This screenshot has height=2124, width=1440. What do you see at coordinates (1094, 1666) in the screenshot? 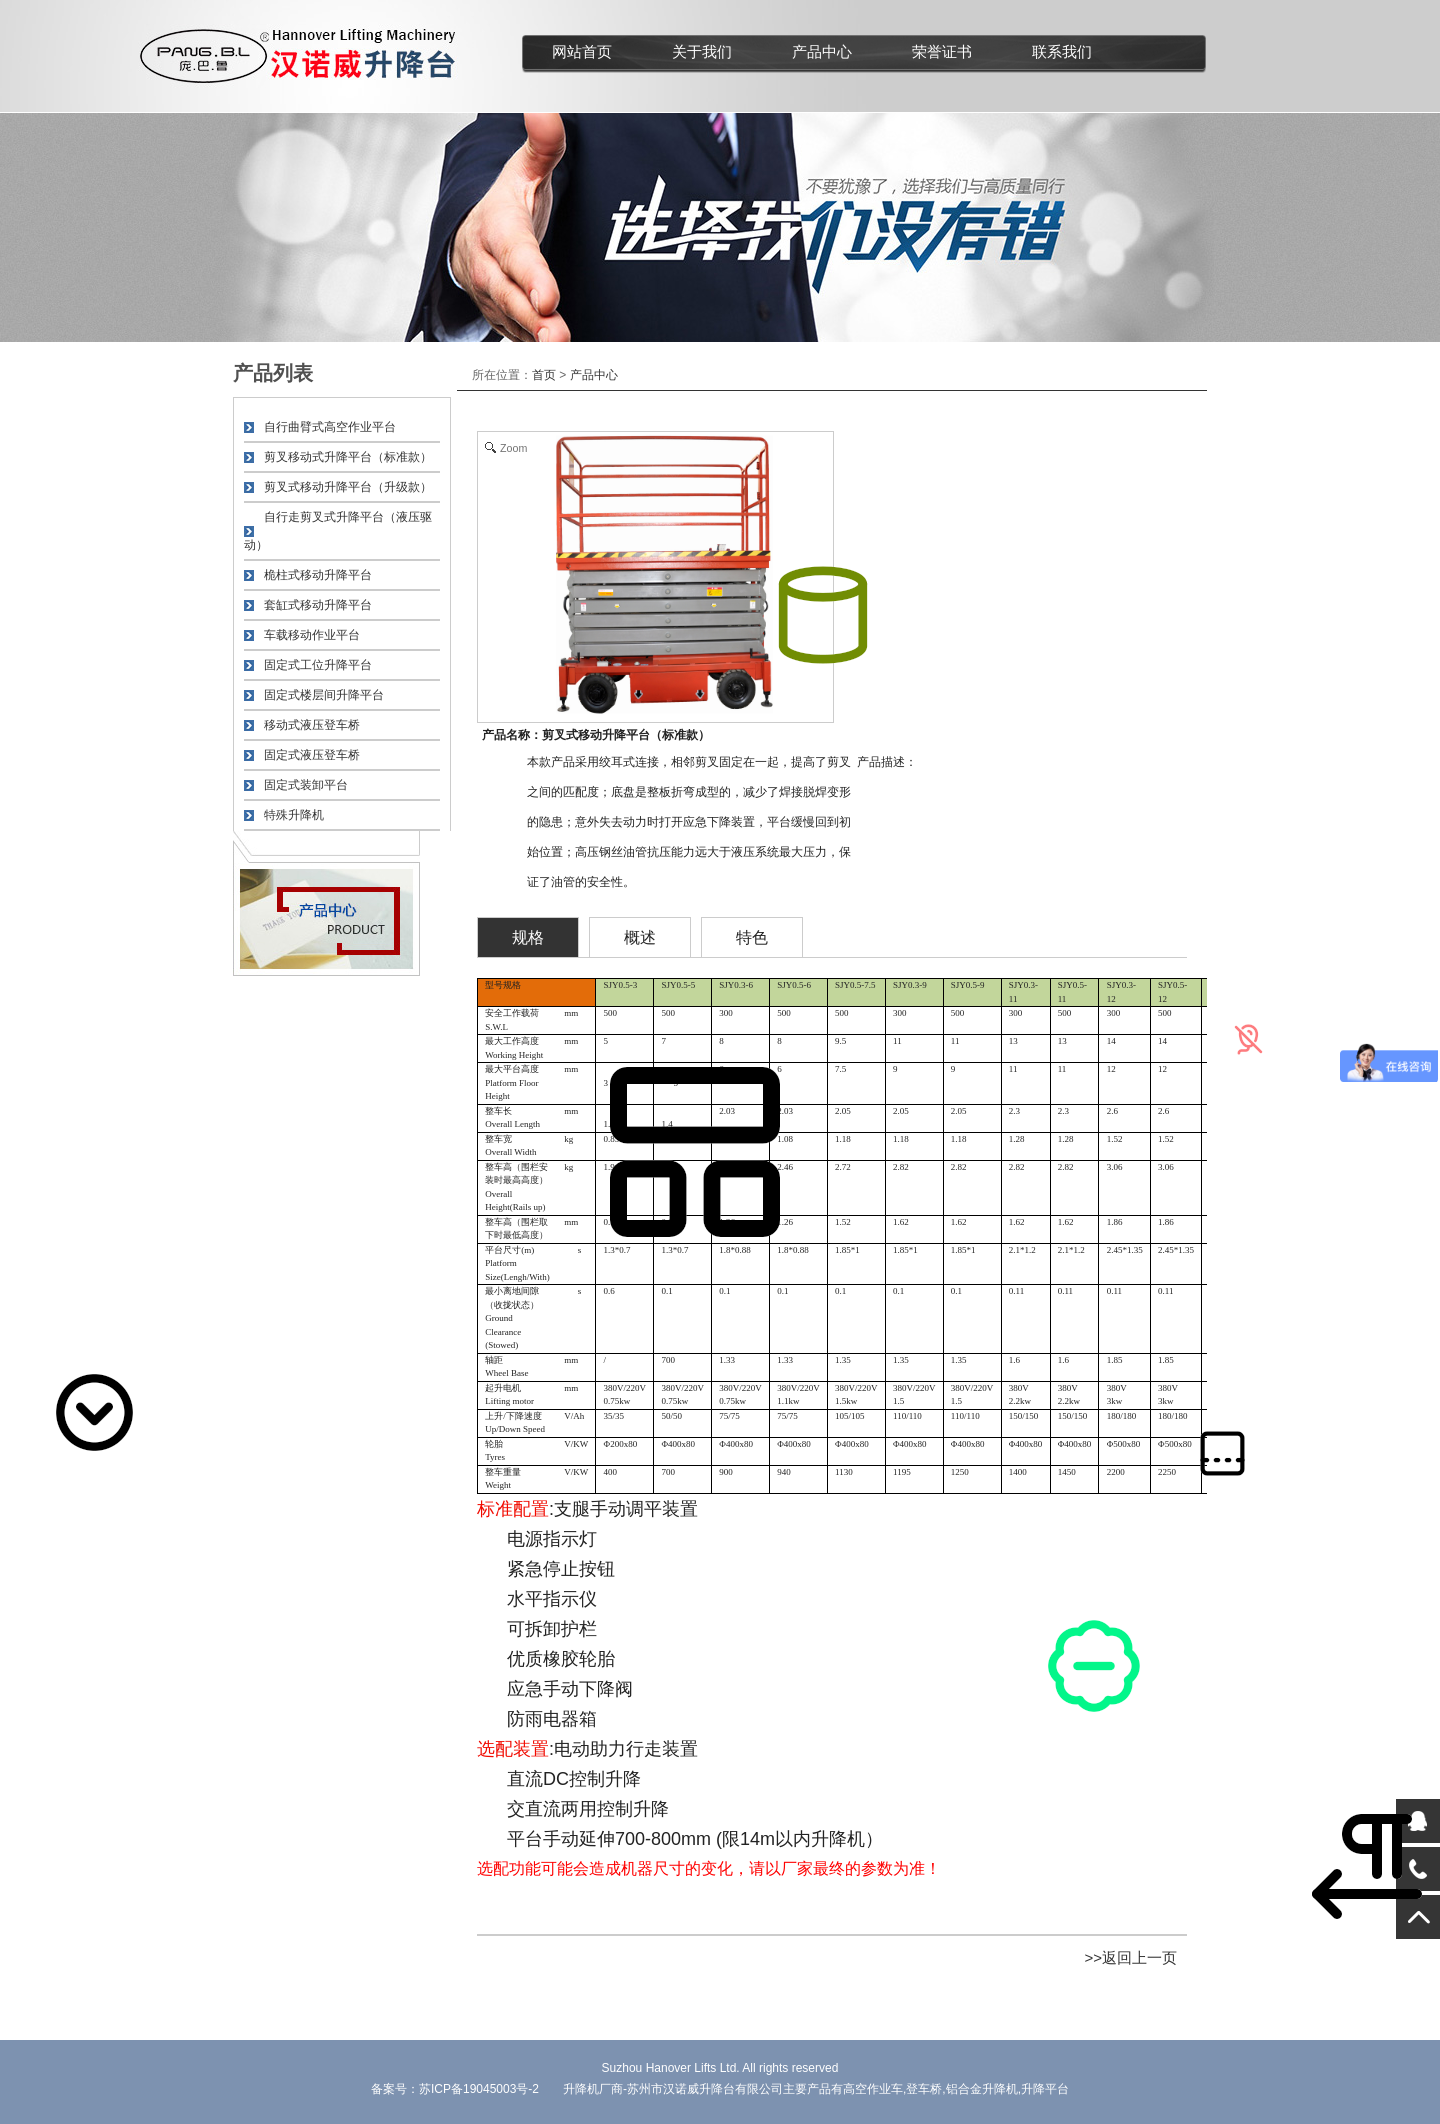
I see `remove a badge or label` at bounding box center [1094, 1666].